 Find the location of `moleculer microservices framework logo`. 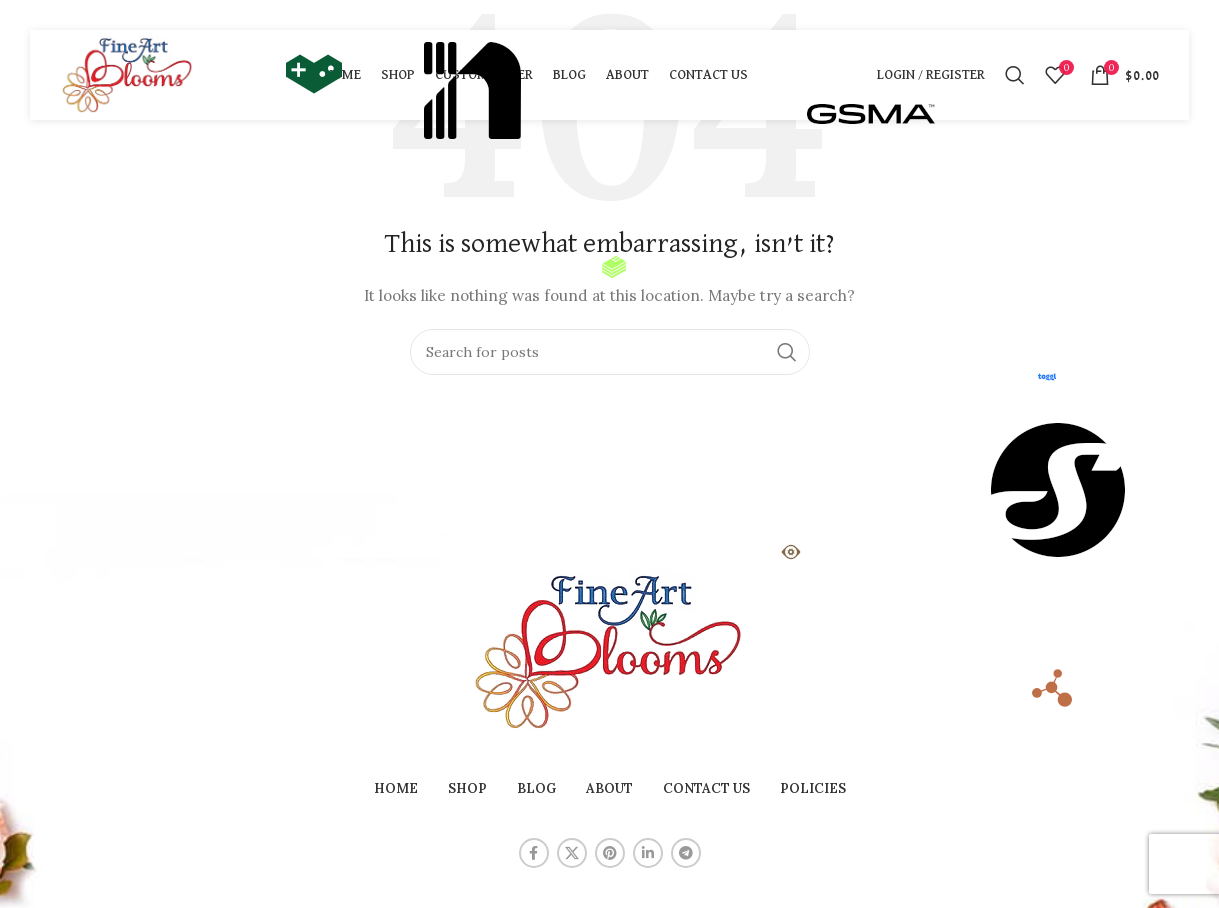

moleculer microservices framework logo is located at coordinates (1052, 688).